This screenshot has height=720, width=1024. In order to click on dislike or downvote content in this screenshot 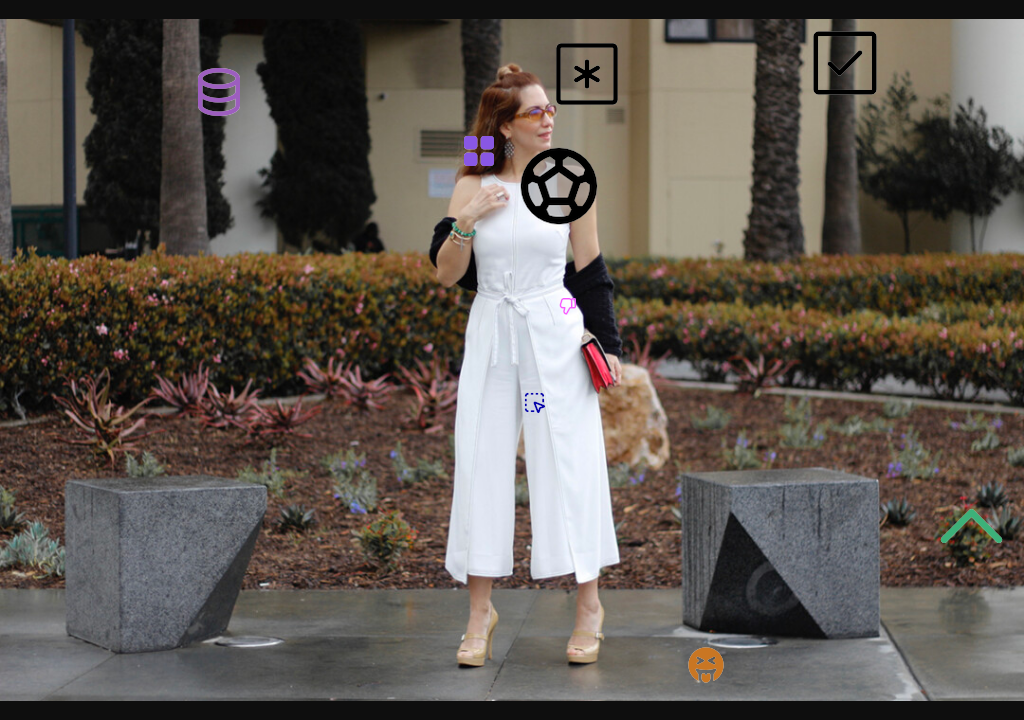, I will do `click(567, 306)`.